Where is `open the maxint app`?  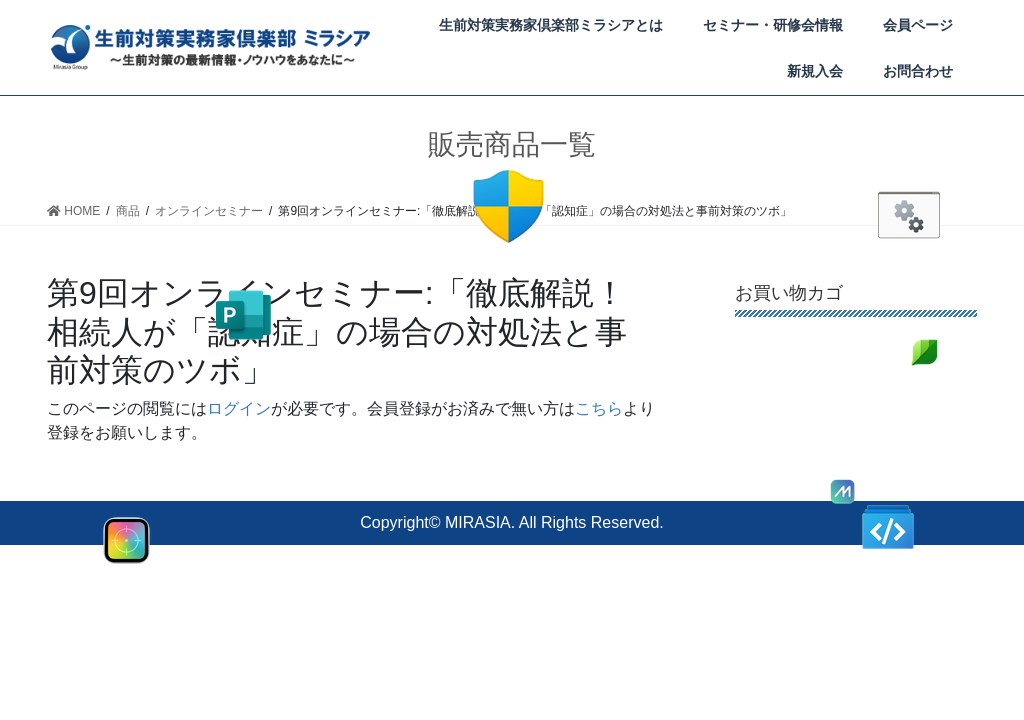
open the maxint app is located at coordinates (842, 491).